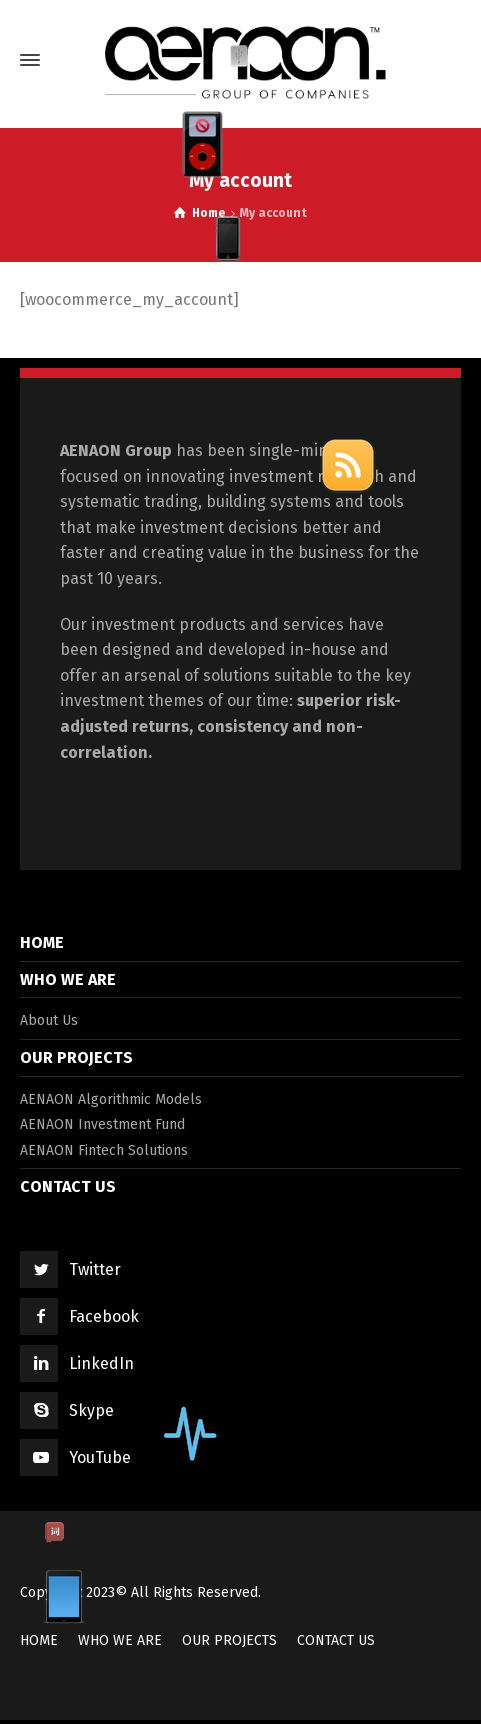 This screenshot has height=1724, width=481. I want to click on view system activity or performance trace, so click(190, 1432).